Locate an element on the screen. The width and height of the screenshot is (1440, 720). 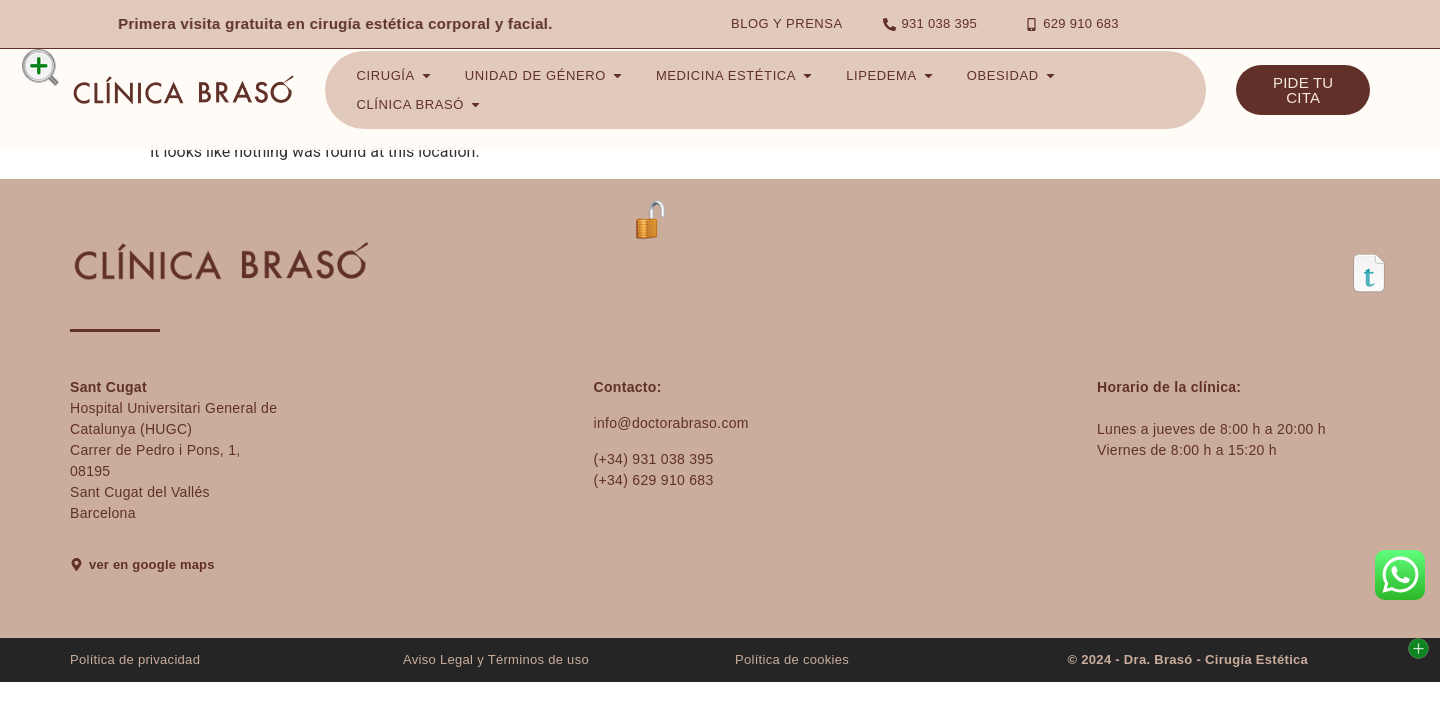
indicates an unlocked or unsecured item is located at coordinates (650, 220).